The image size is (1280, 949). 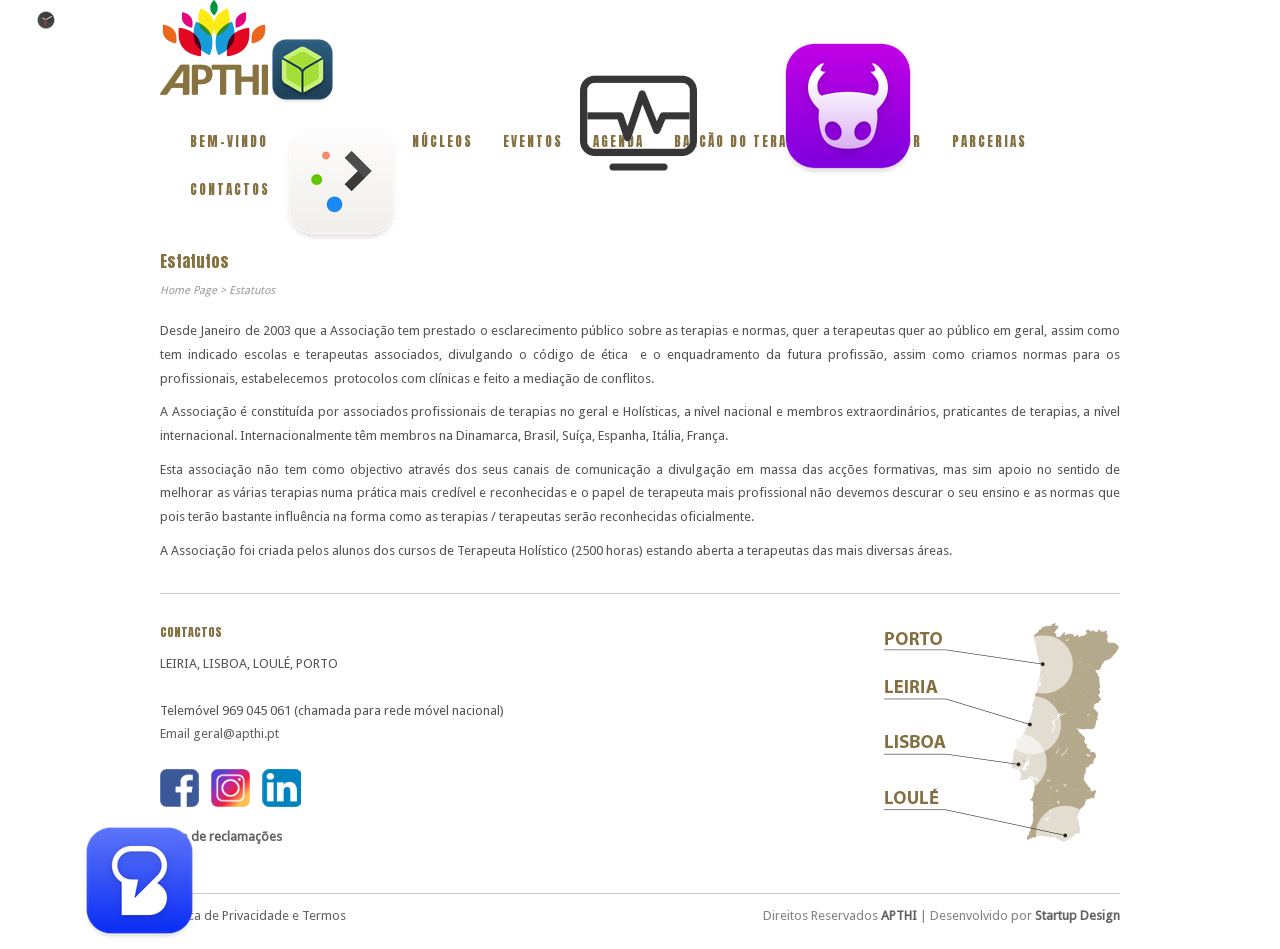 What do you see at coordinates (848, 106) in the screenshot?
I see `launch hollow knight game` at bounding box center [848, 106].